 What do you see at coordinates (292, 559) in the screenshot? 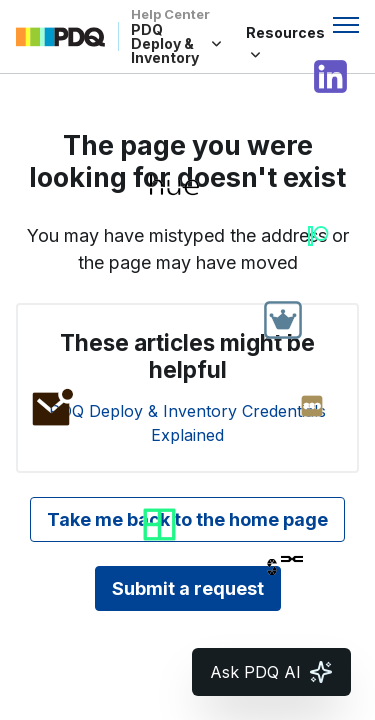
I see `dacia brand logo` at bounding box center [292, 559].